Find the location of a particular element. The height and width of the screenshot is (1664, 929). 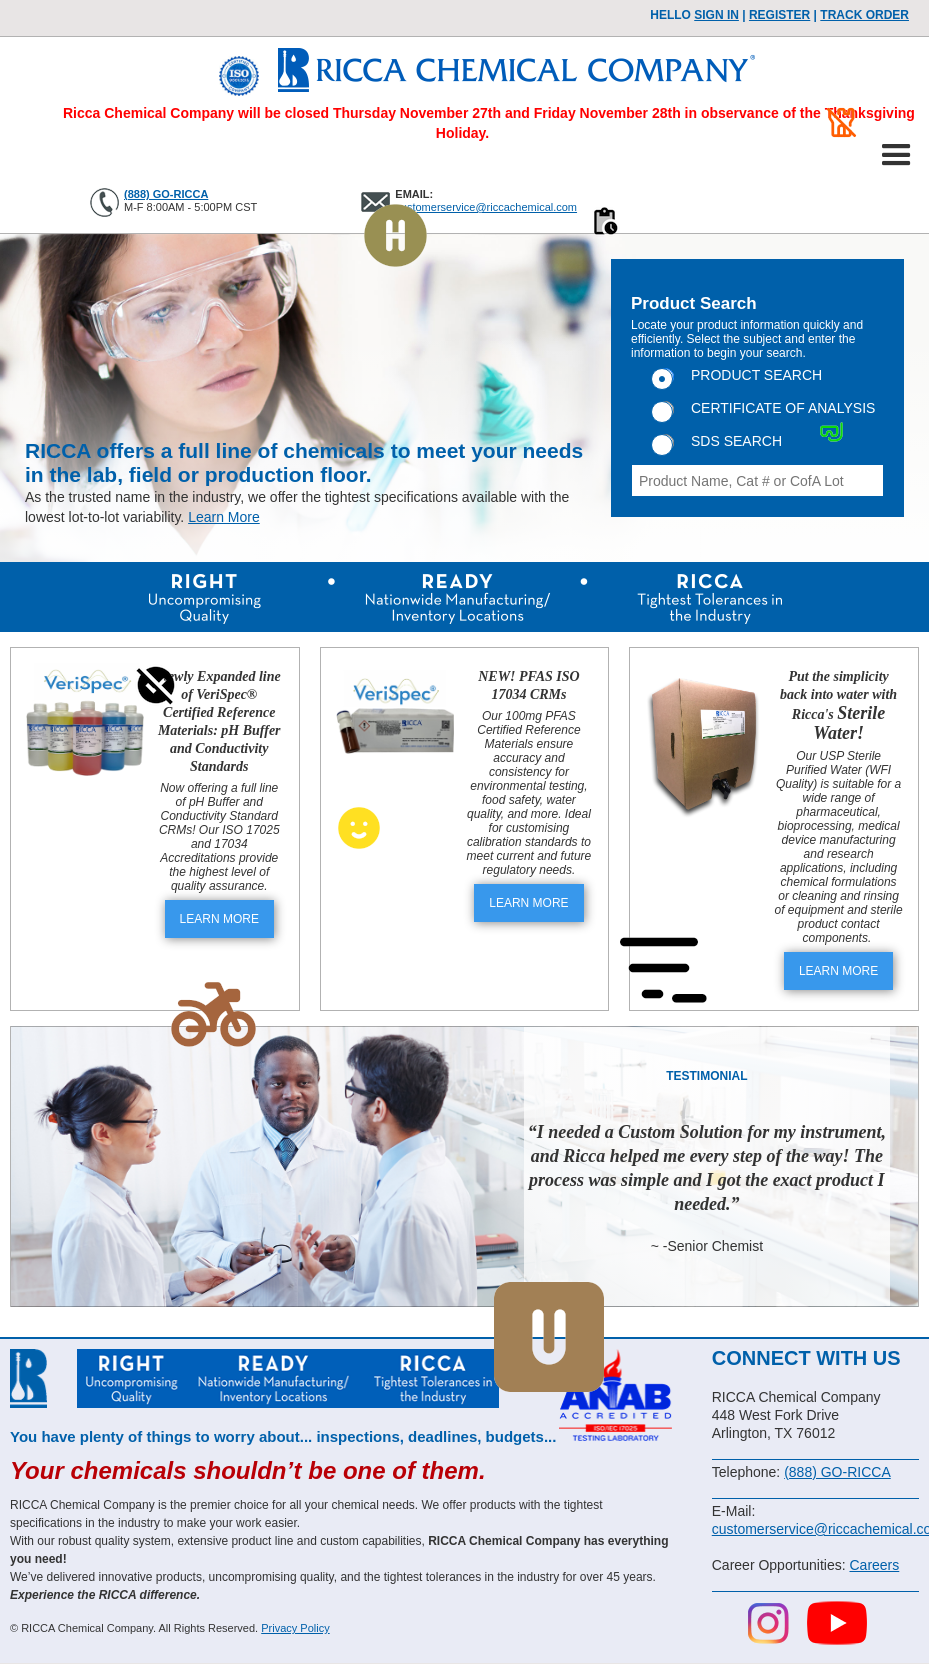

indicates unpublished or draft content is located at coordinates (156, 685).